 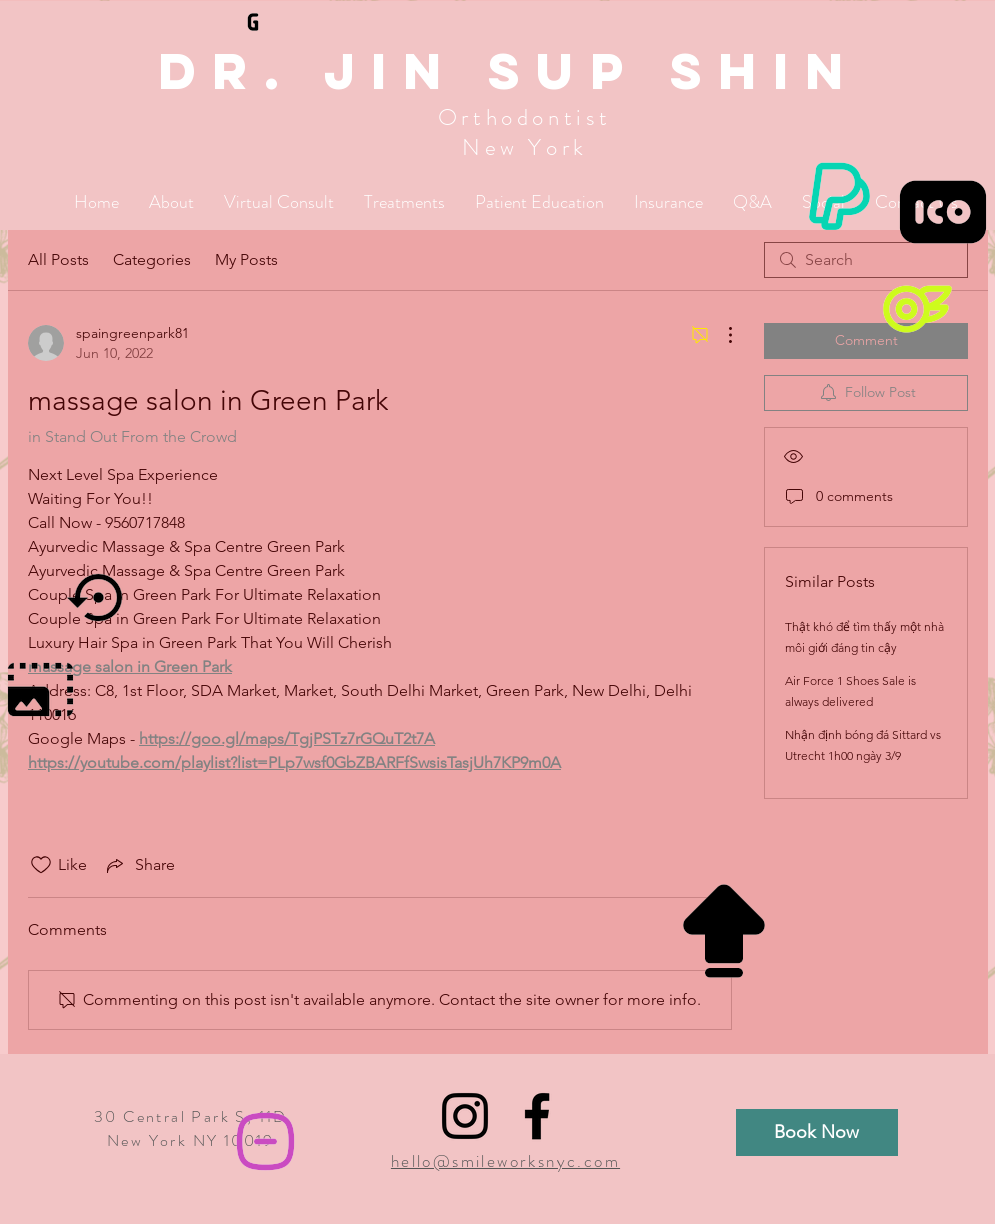 I want to click on upload a file or document, so click(x=724, y=930).